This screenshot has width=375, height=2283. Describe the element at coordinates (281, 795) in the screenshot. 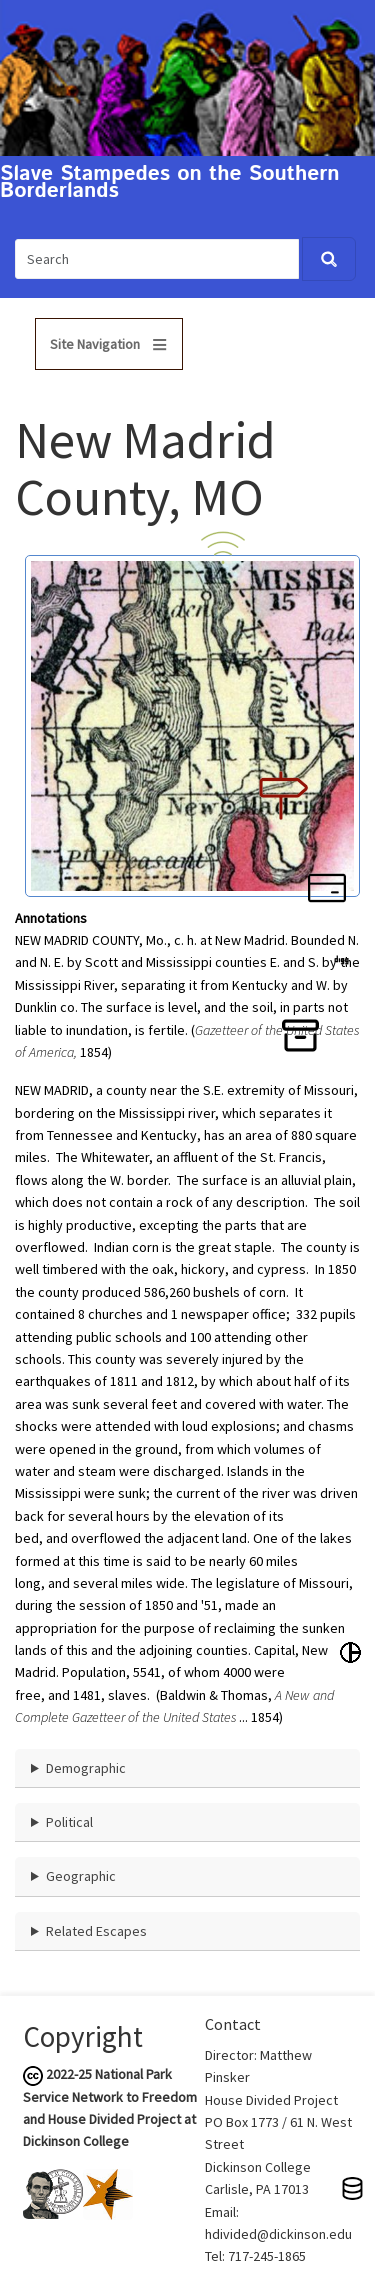

I see `view project milestones` at that location.